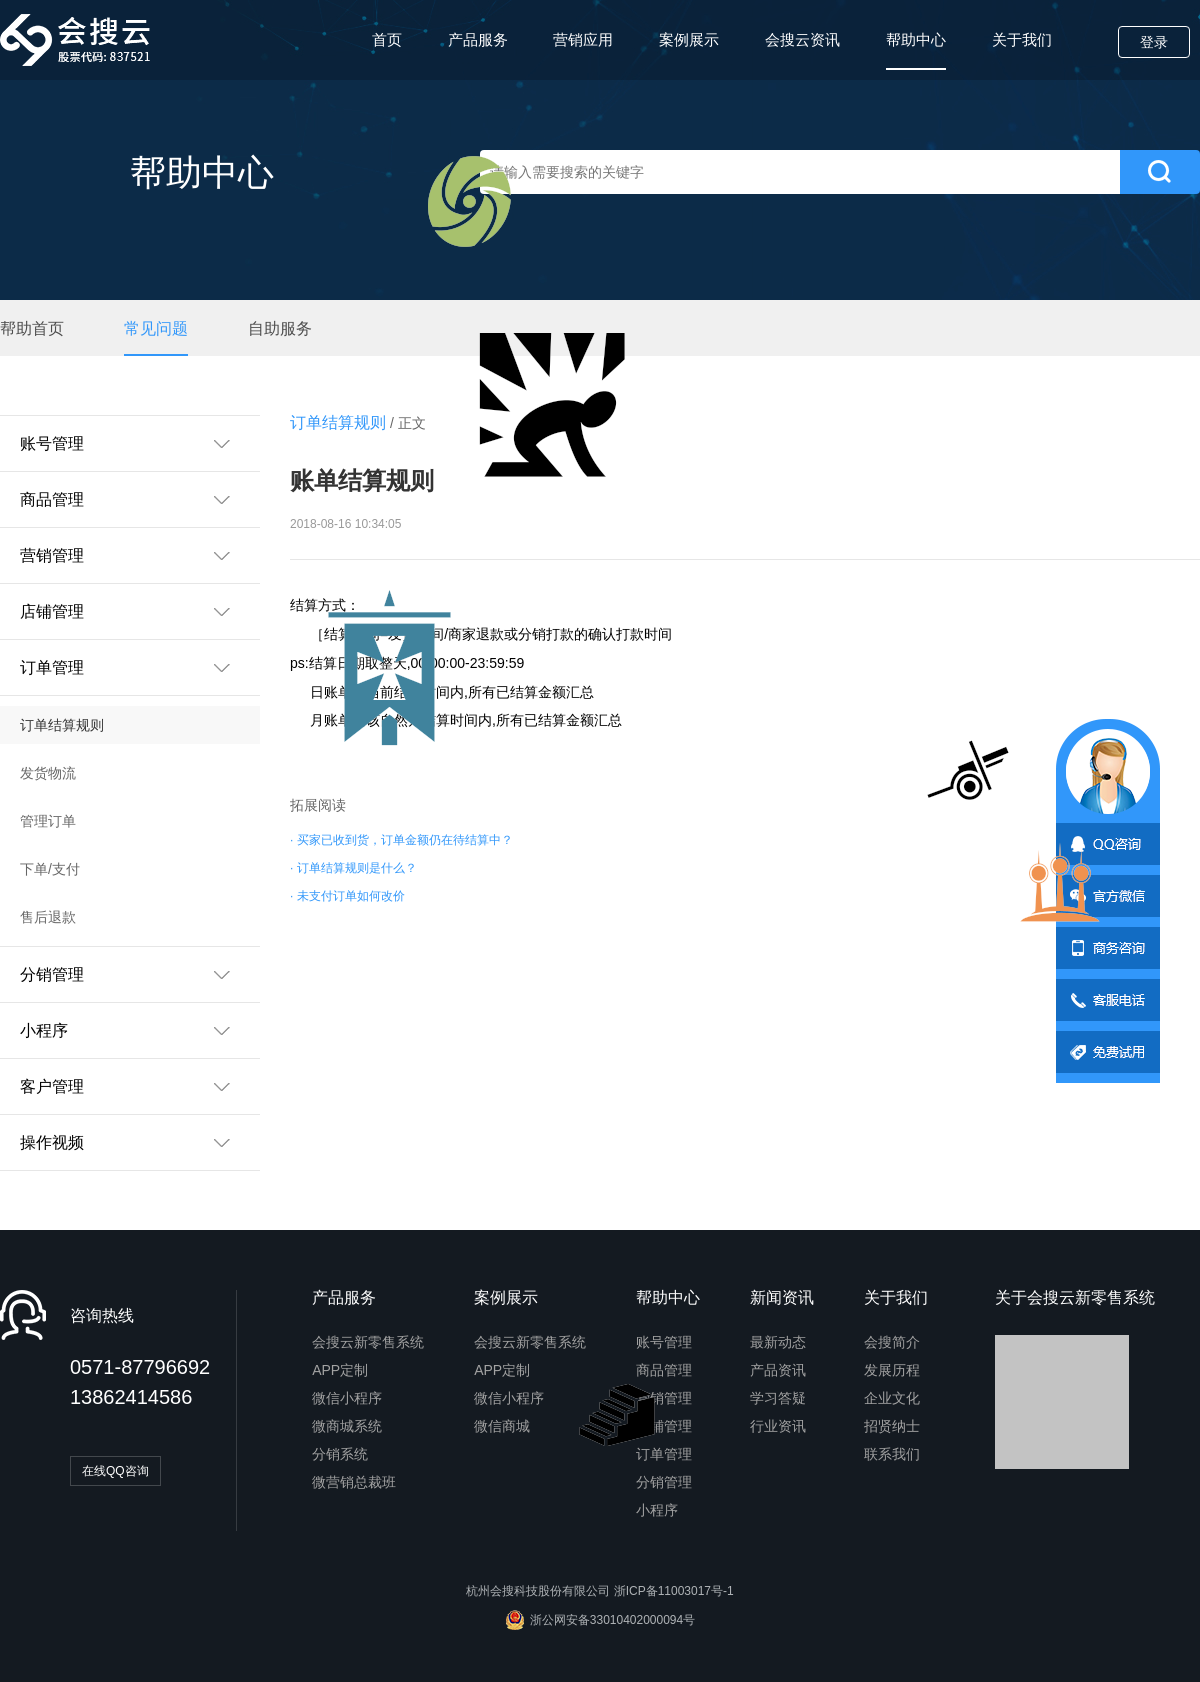 The height and width of the screenshot is (1682, 1200). Describe the element at coordinates (617, 1415) in the screenshot. I see `navigate between levels or floors` at that location.